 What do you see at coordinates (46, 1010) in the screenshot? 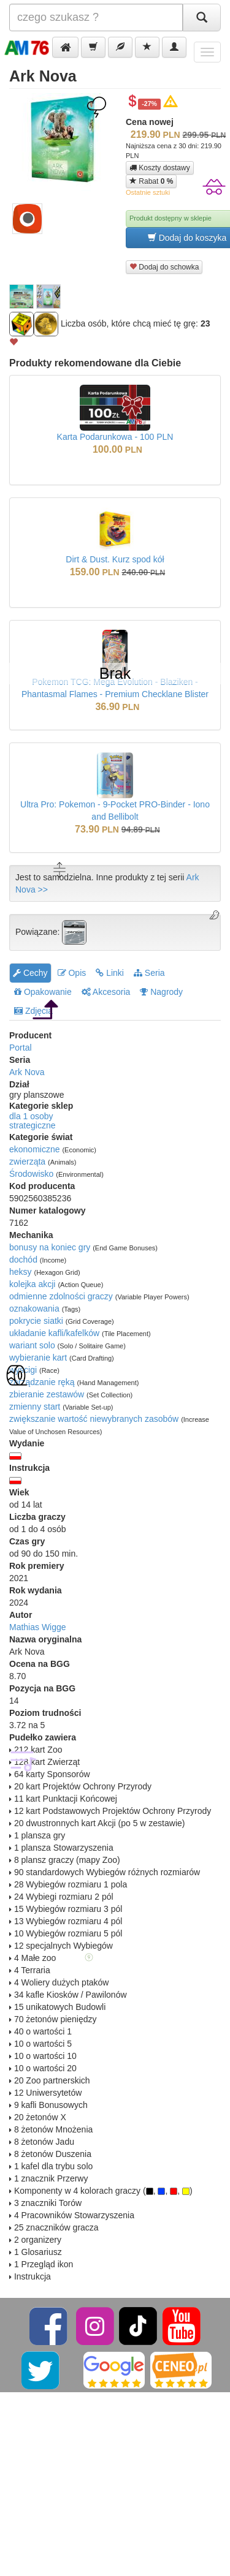
I see `redirect or forward content upward` at bounding box center [46, 1010].